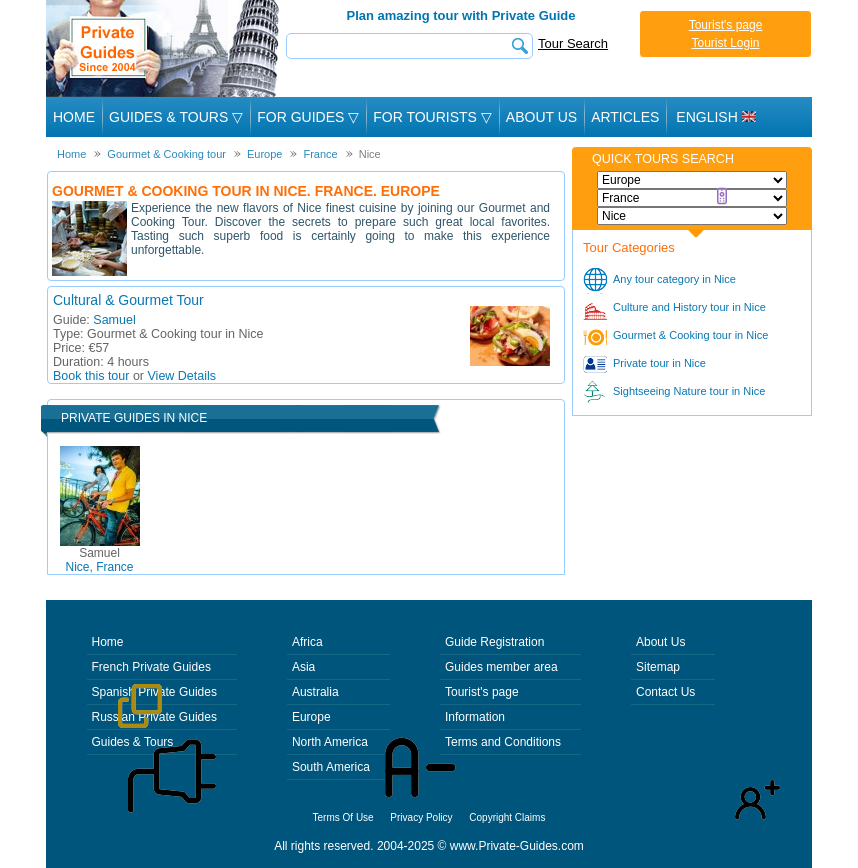 Image resolution: width=858 pixels, height=868 pixels. Describe the element at coordinates (722, 196) in the screenshot. I see `access remote control settings` at that location.